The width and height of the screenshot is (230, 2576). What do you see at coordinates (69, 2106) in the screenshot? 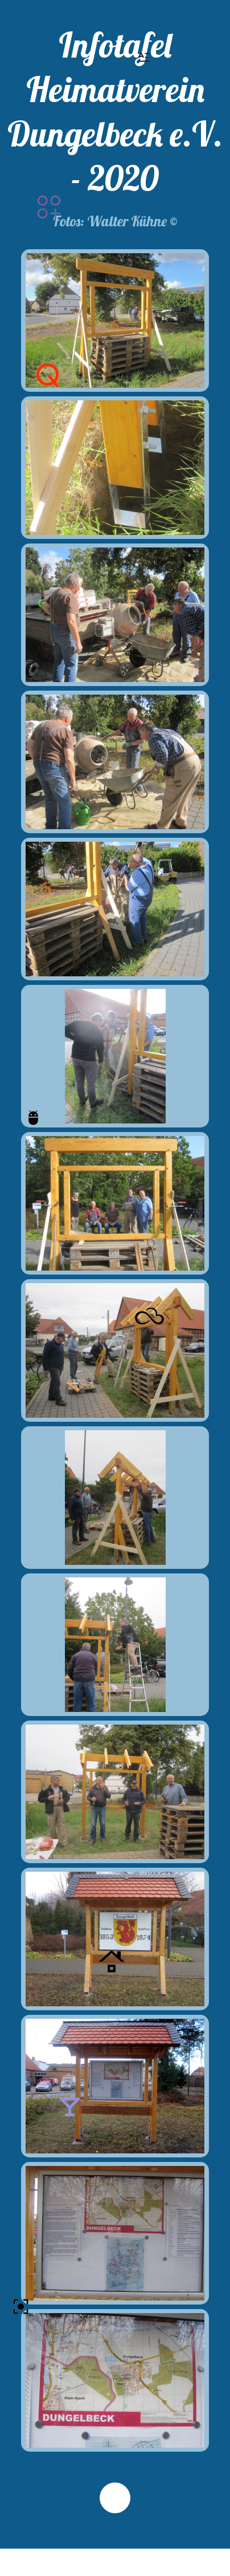
I see `access bar or cocktail menu` at bounding box center [69, 2106].